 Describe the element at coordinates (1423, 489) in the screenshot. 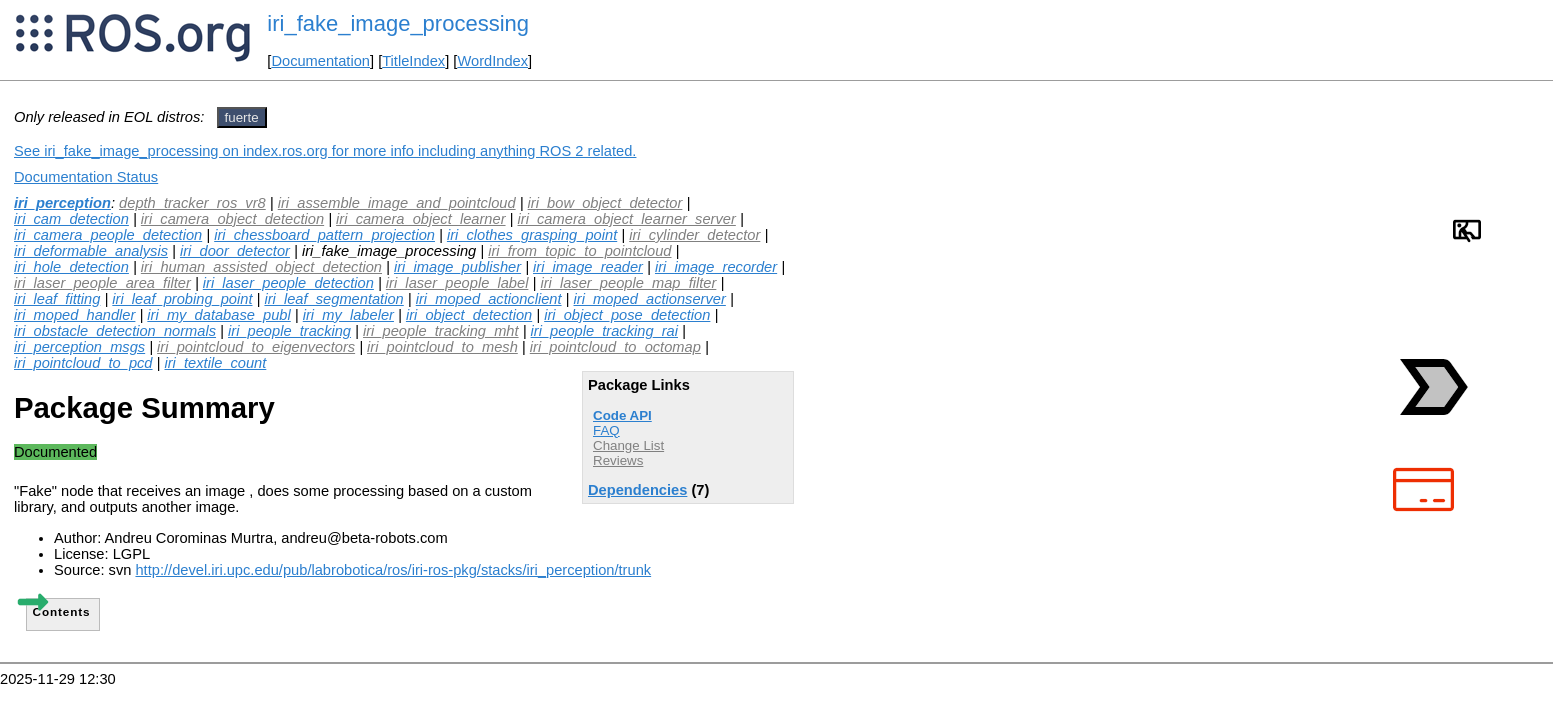

I see `manage payment methods` at that location.